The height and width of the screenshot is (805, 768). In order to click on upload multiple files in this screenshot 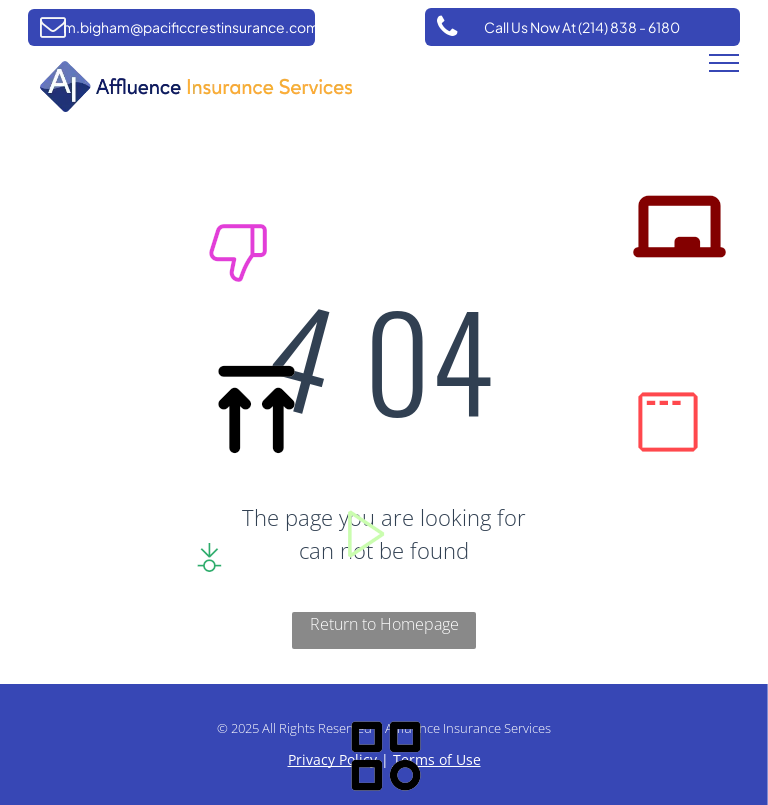, I will do `click(256, 409)`.